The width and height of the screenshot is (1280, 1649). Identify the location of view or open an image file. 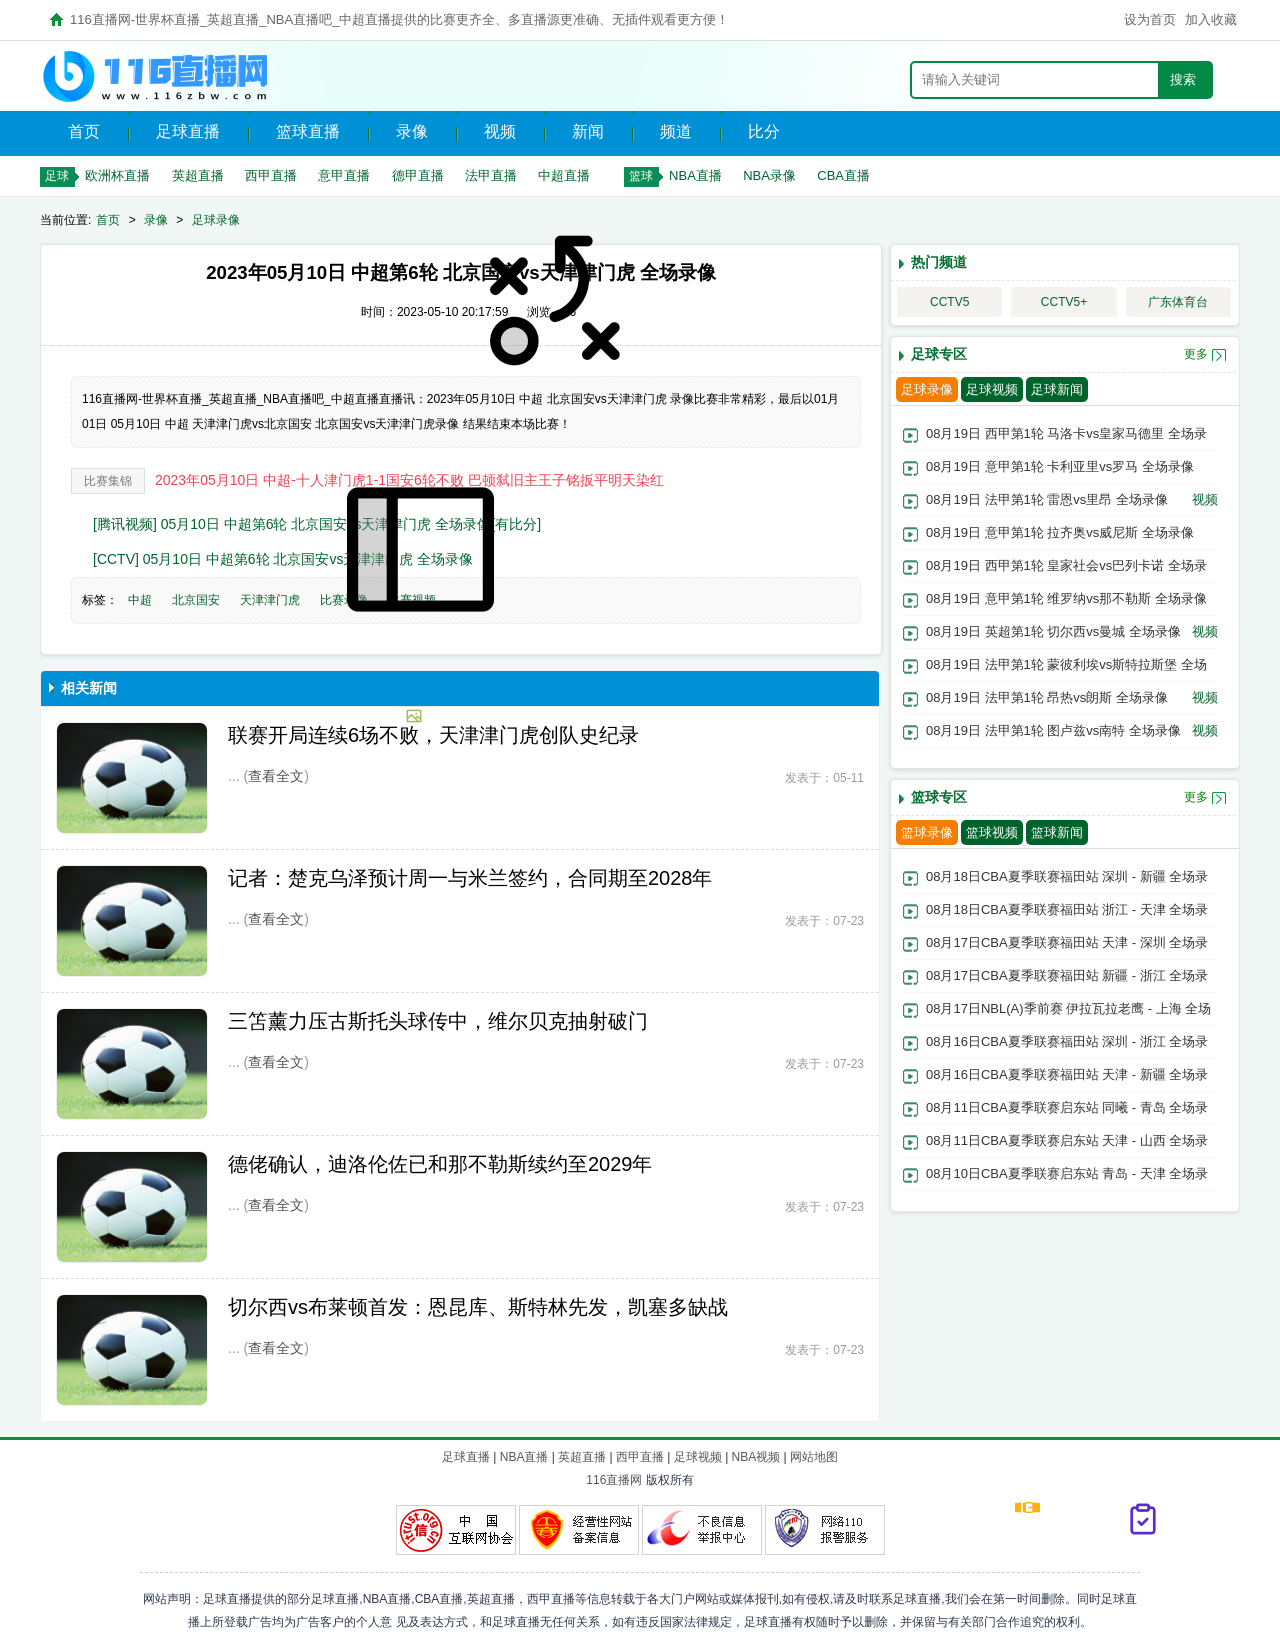
(414, 716).